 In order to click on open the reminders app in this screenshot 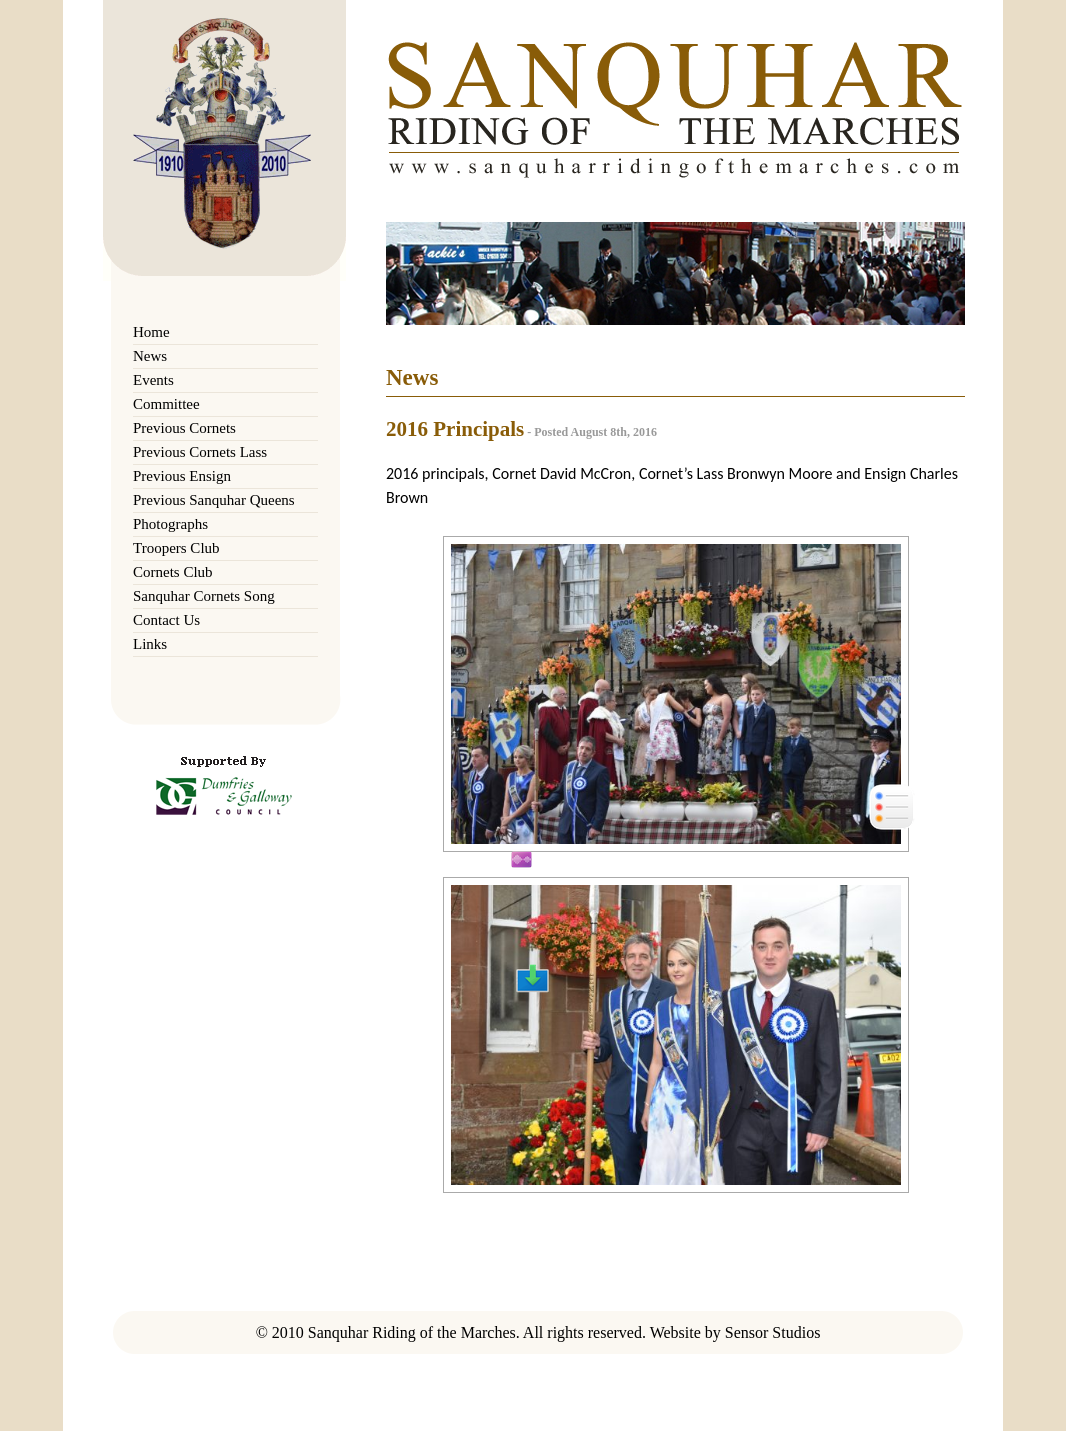, I will do `click(892, 807)`.